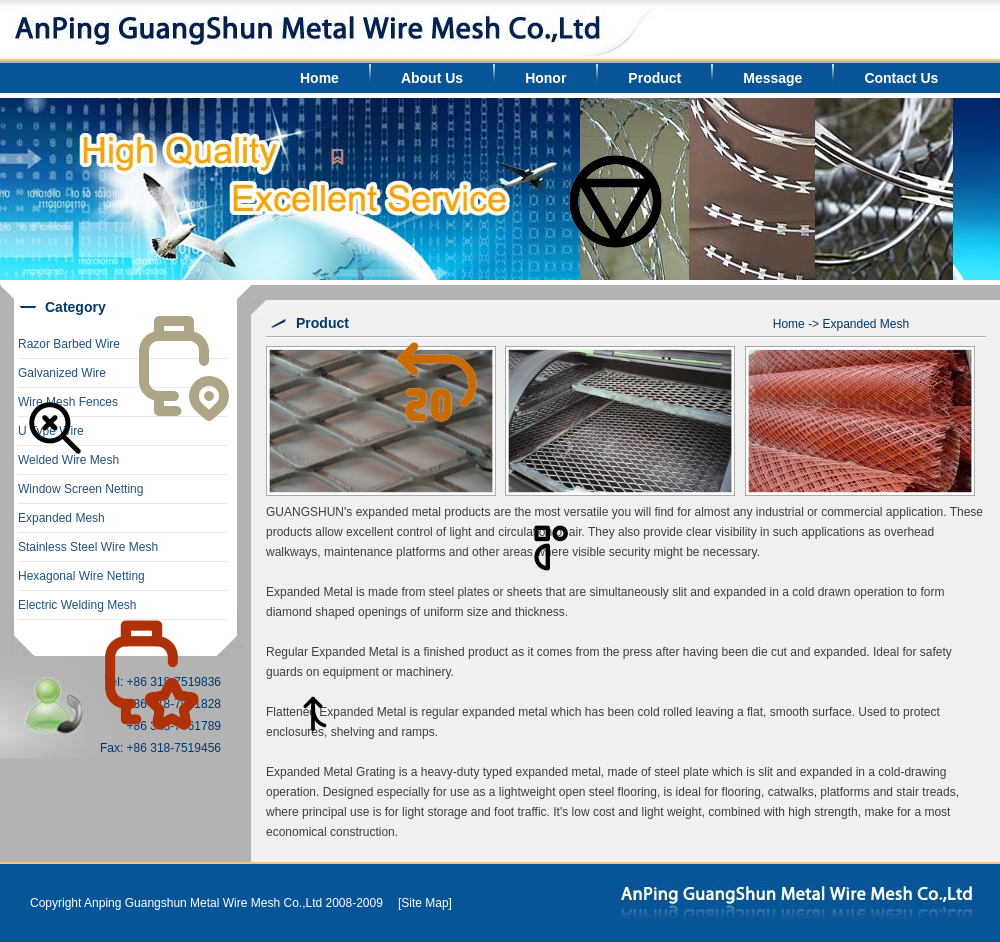  Describe the element at coordinates (337, 156) in the screenshot. I see `save this item for later` at that location.